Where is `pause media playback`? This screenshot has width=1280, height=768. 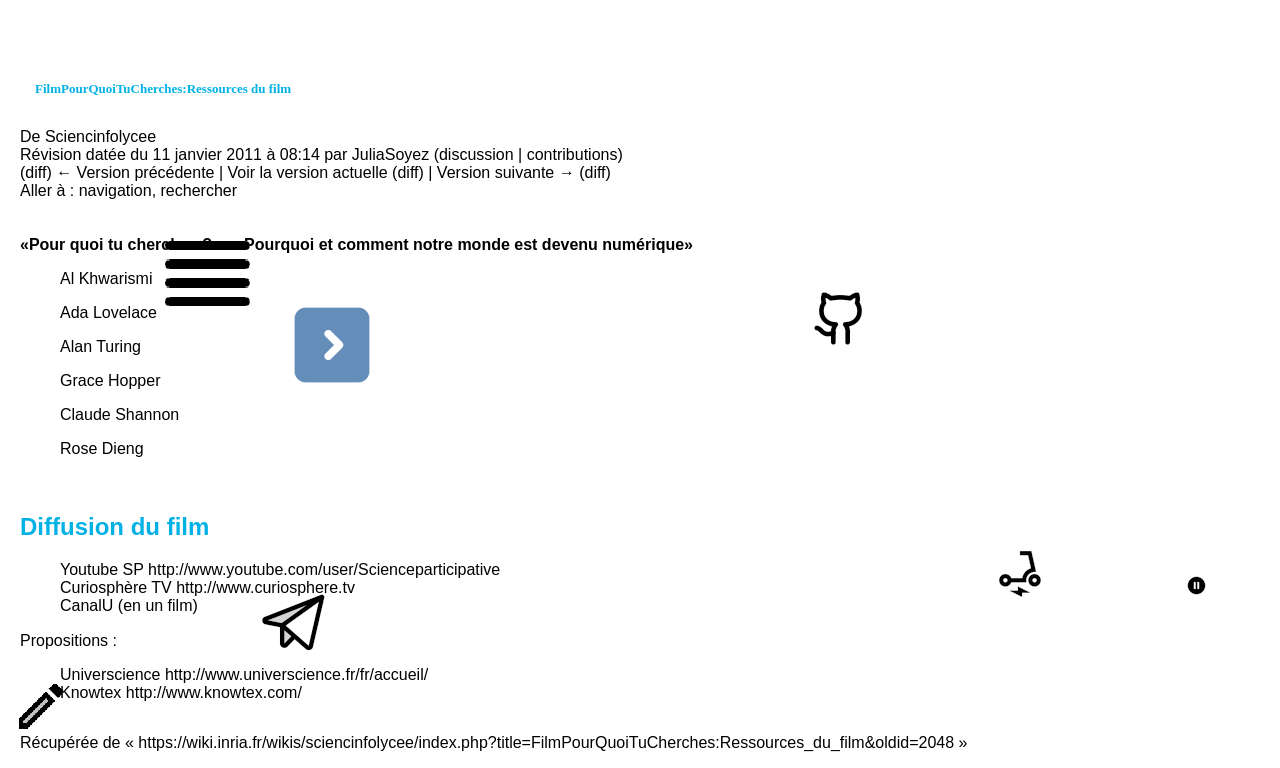
pause media playback is located at coordinates (1196, 585).